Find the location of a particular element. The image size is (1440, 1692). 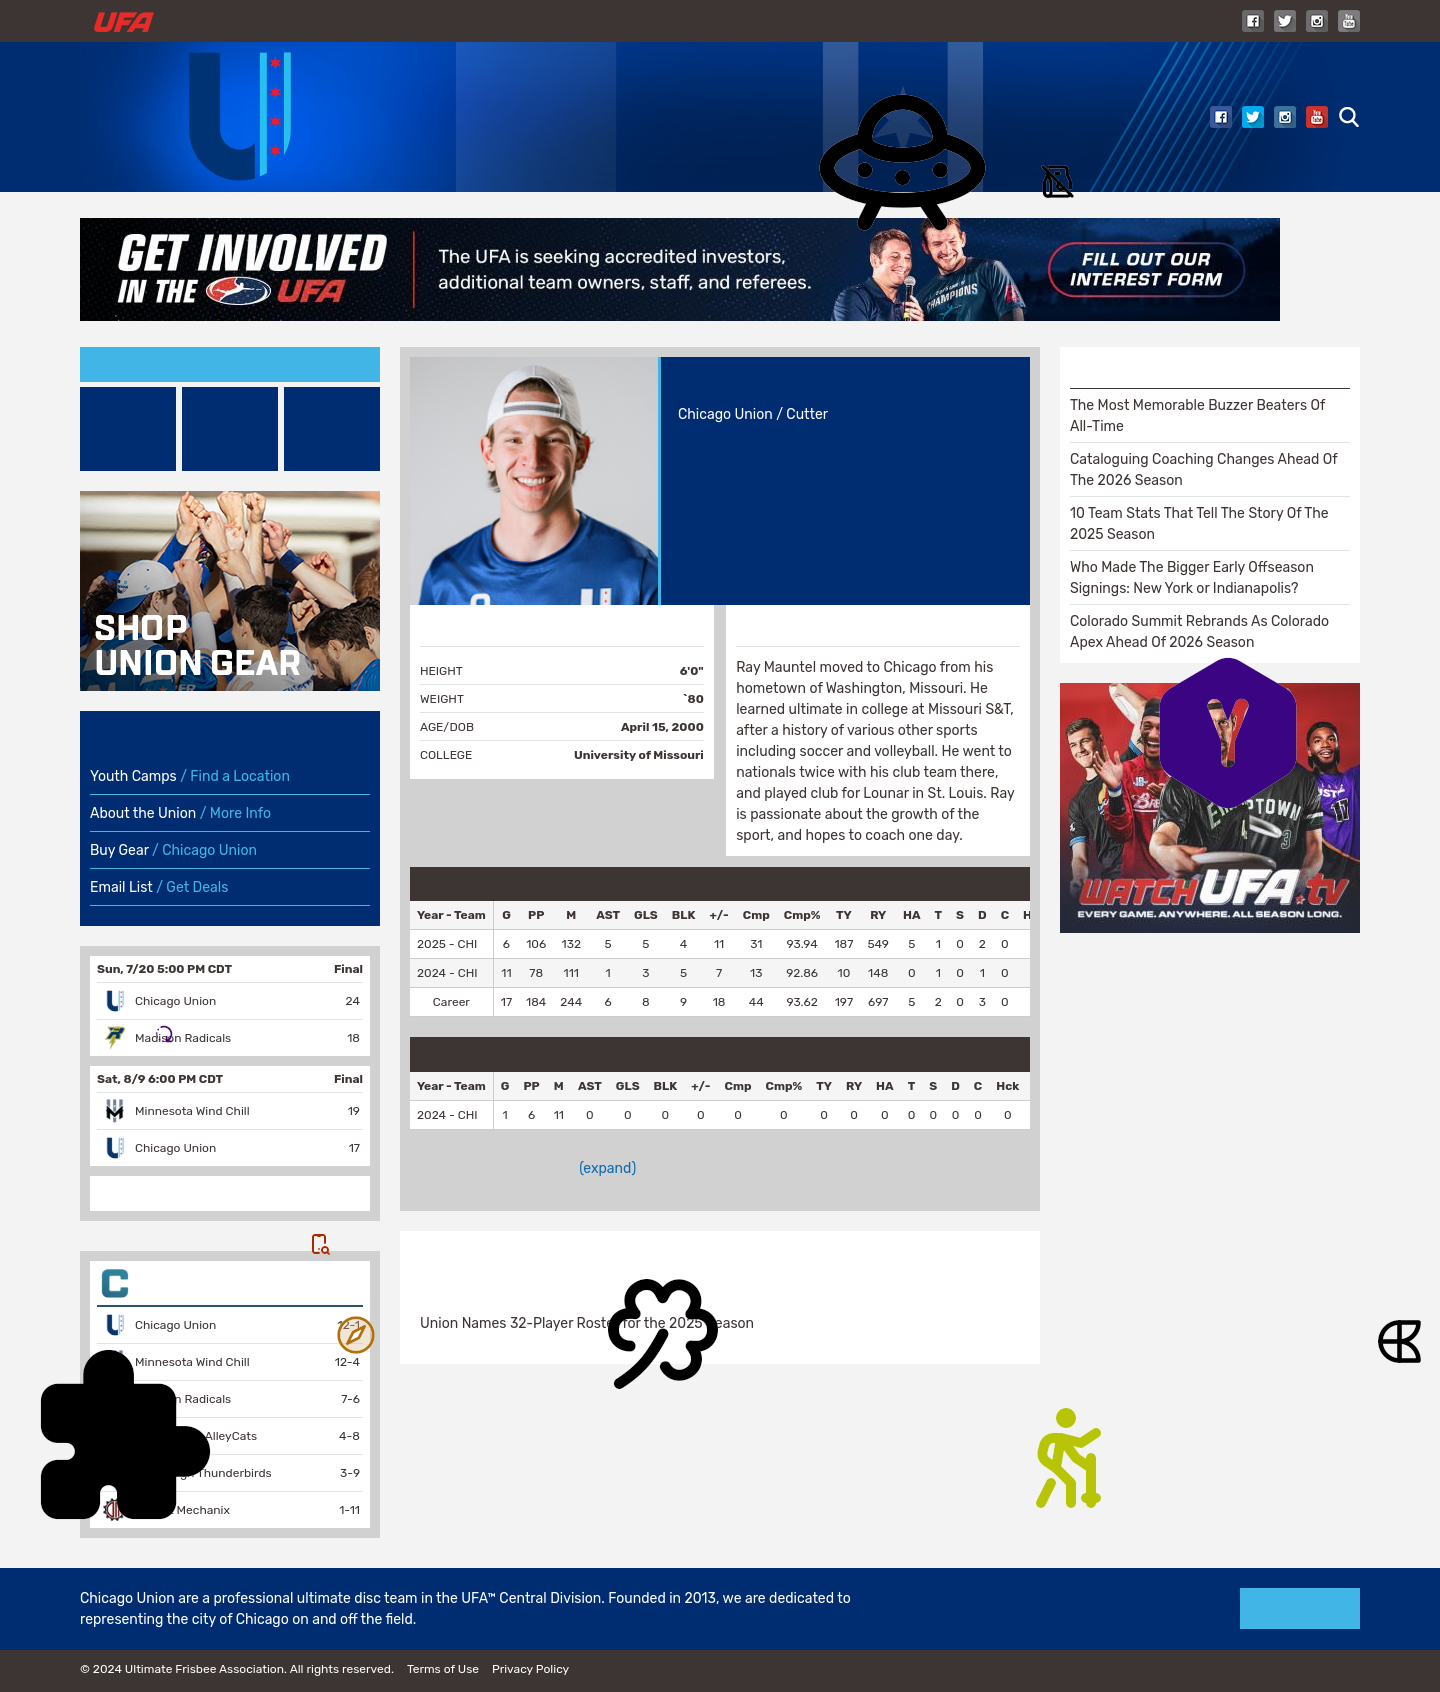

access plugins or extensions is located at coordinates (125, 1434).